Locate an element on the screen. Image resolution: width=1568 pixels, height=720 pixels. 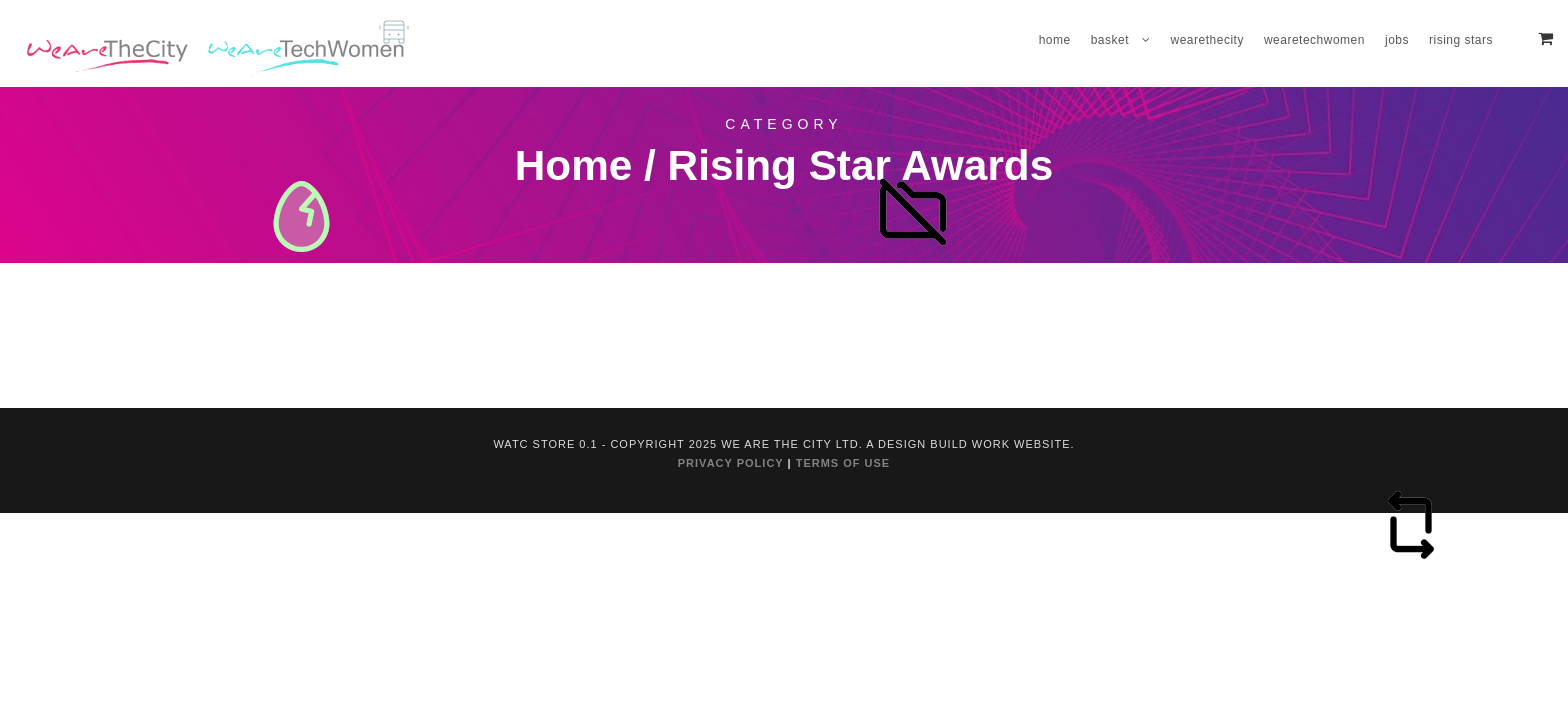
rotate your device orientation is located at coordinates (1411, 525).